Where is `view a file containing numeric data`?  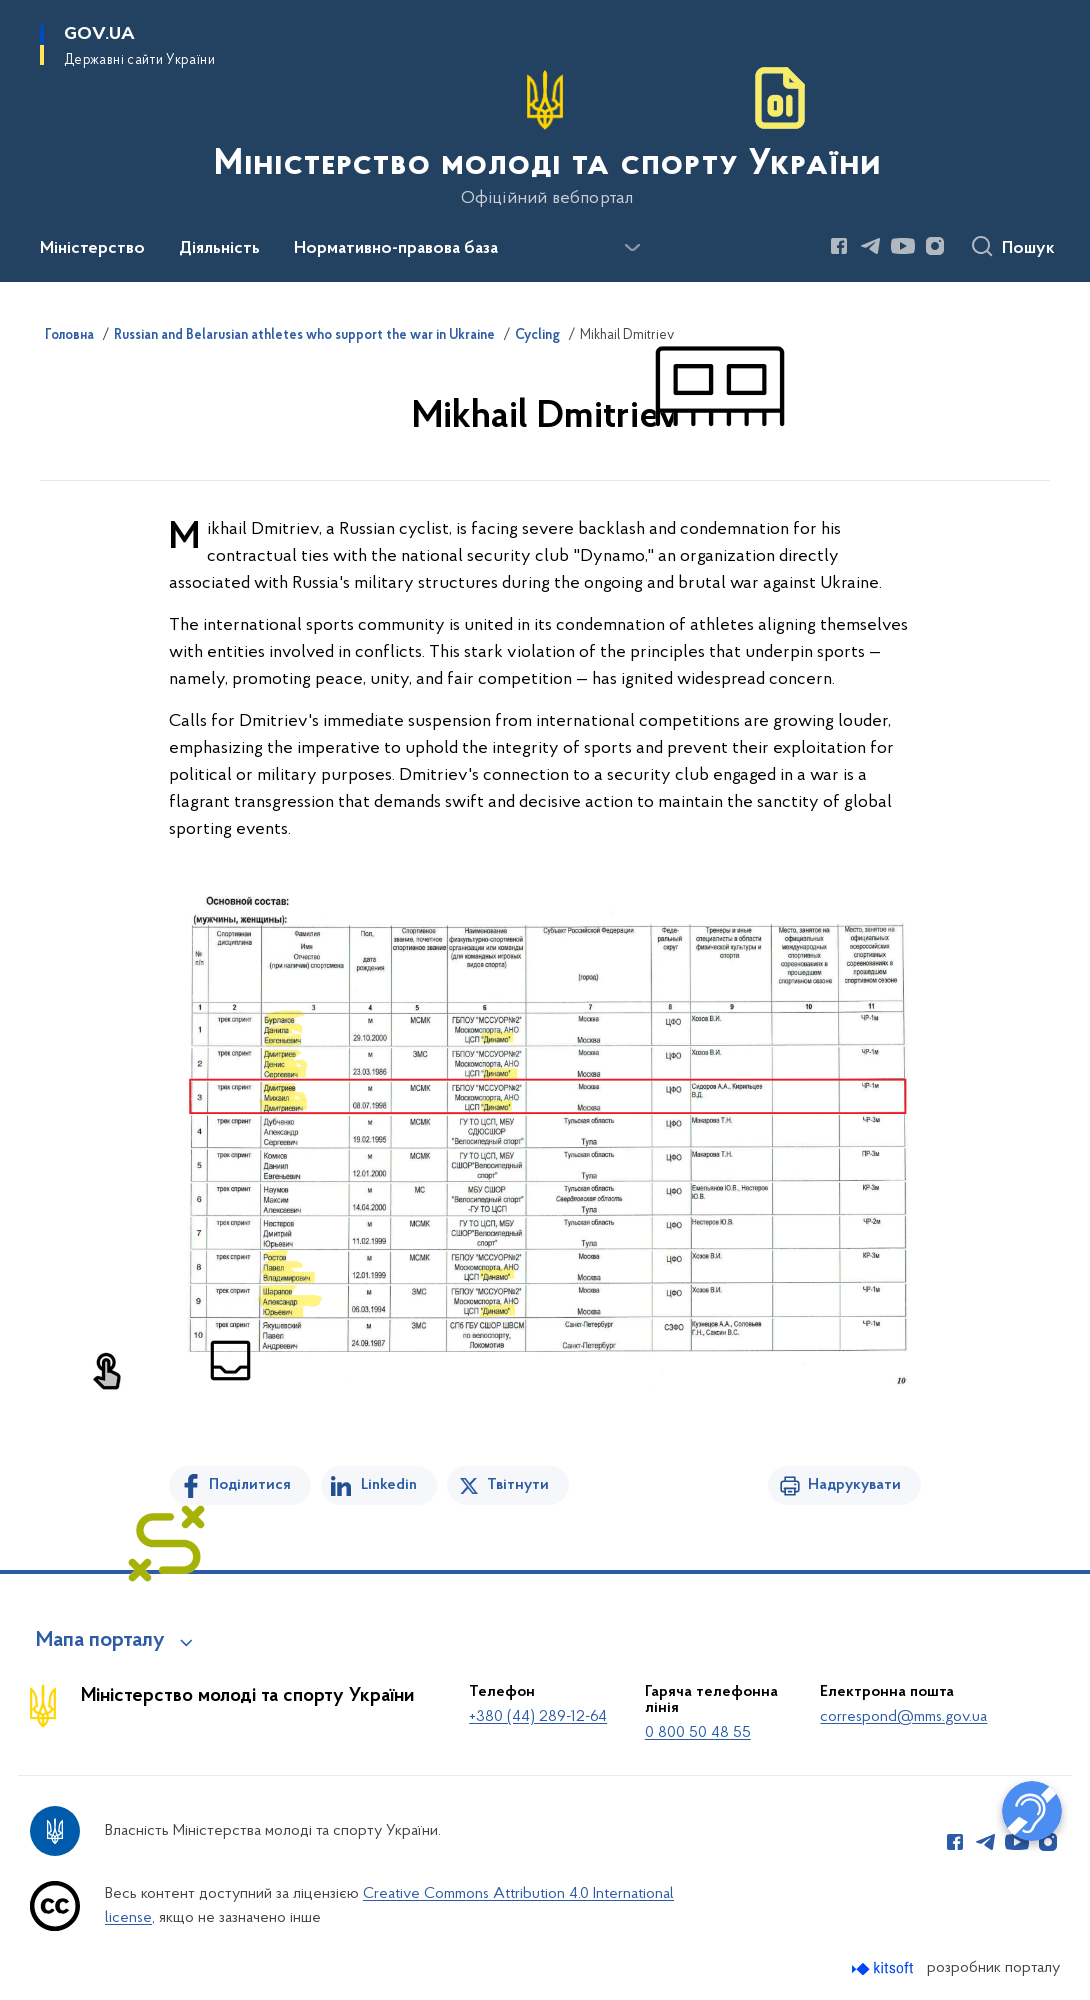 view a file containing numeric data is located at coordinates (780, 98).